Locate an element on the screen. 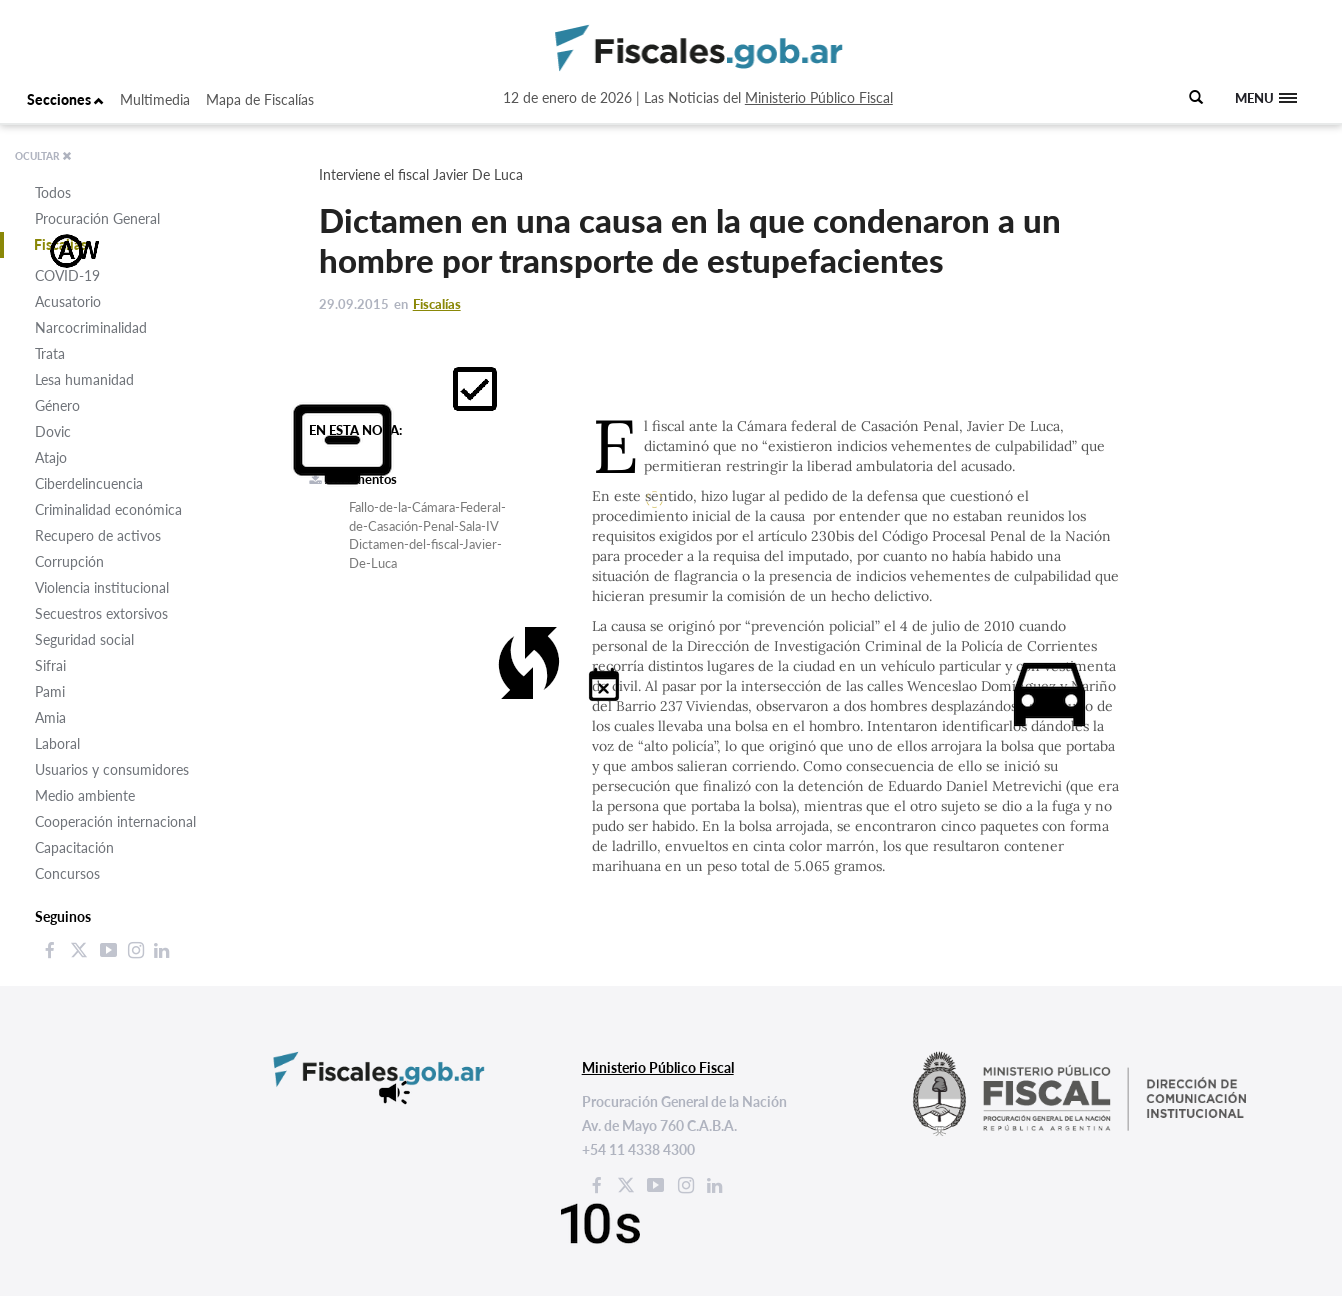 Image resolution: width=1342 pixels, height=1296 pixels. indicates loading or processing in progress is located at coordinates (654, 499).